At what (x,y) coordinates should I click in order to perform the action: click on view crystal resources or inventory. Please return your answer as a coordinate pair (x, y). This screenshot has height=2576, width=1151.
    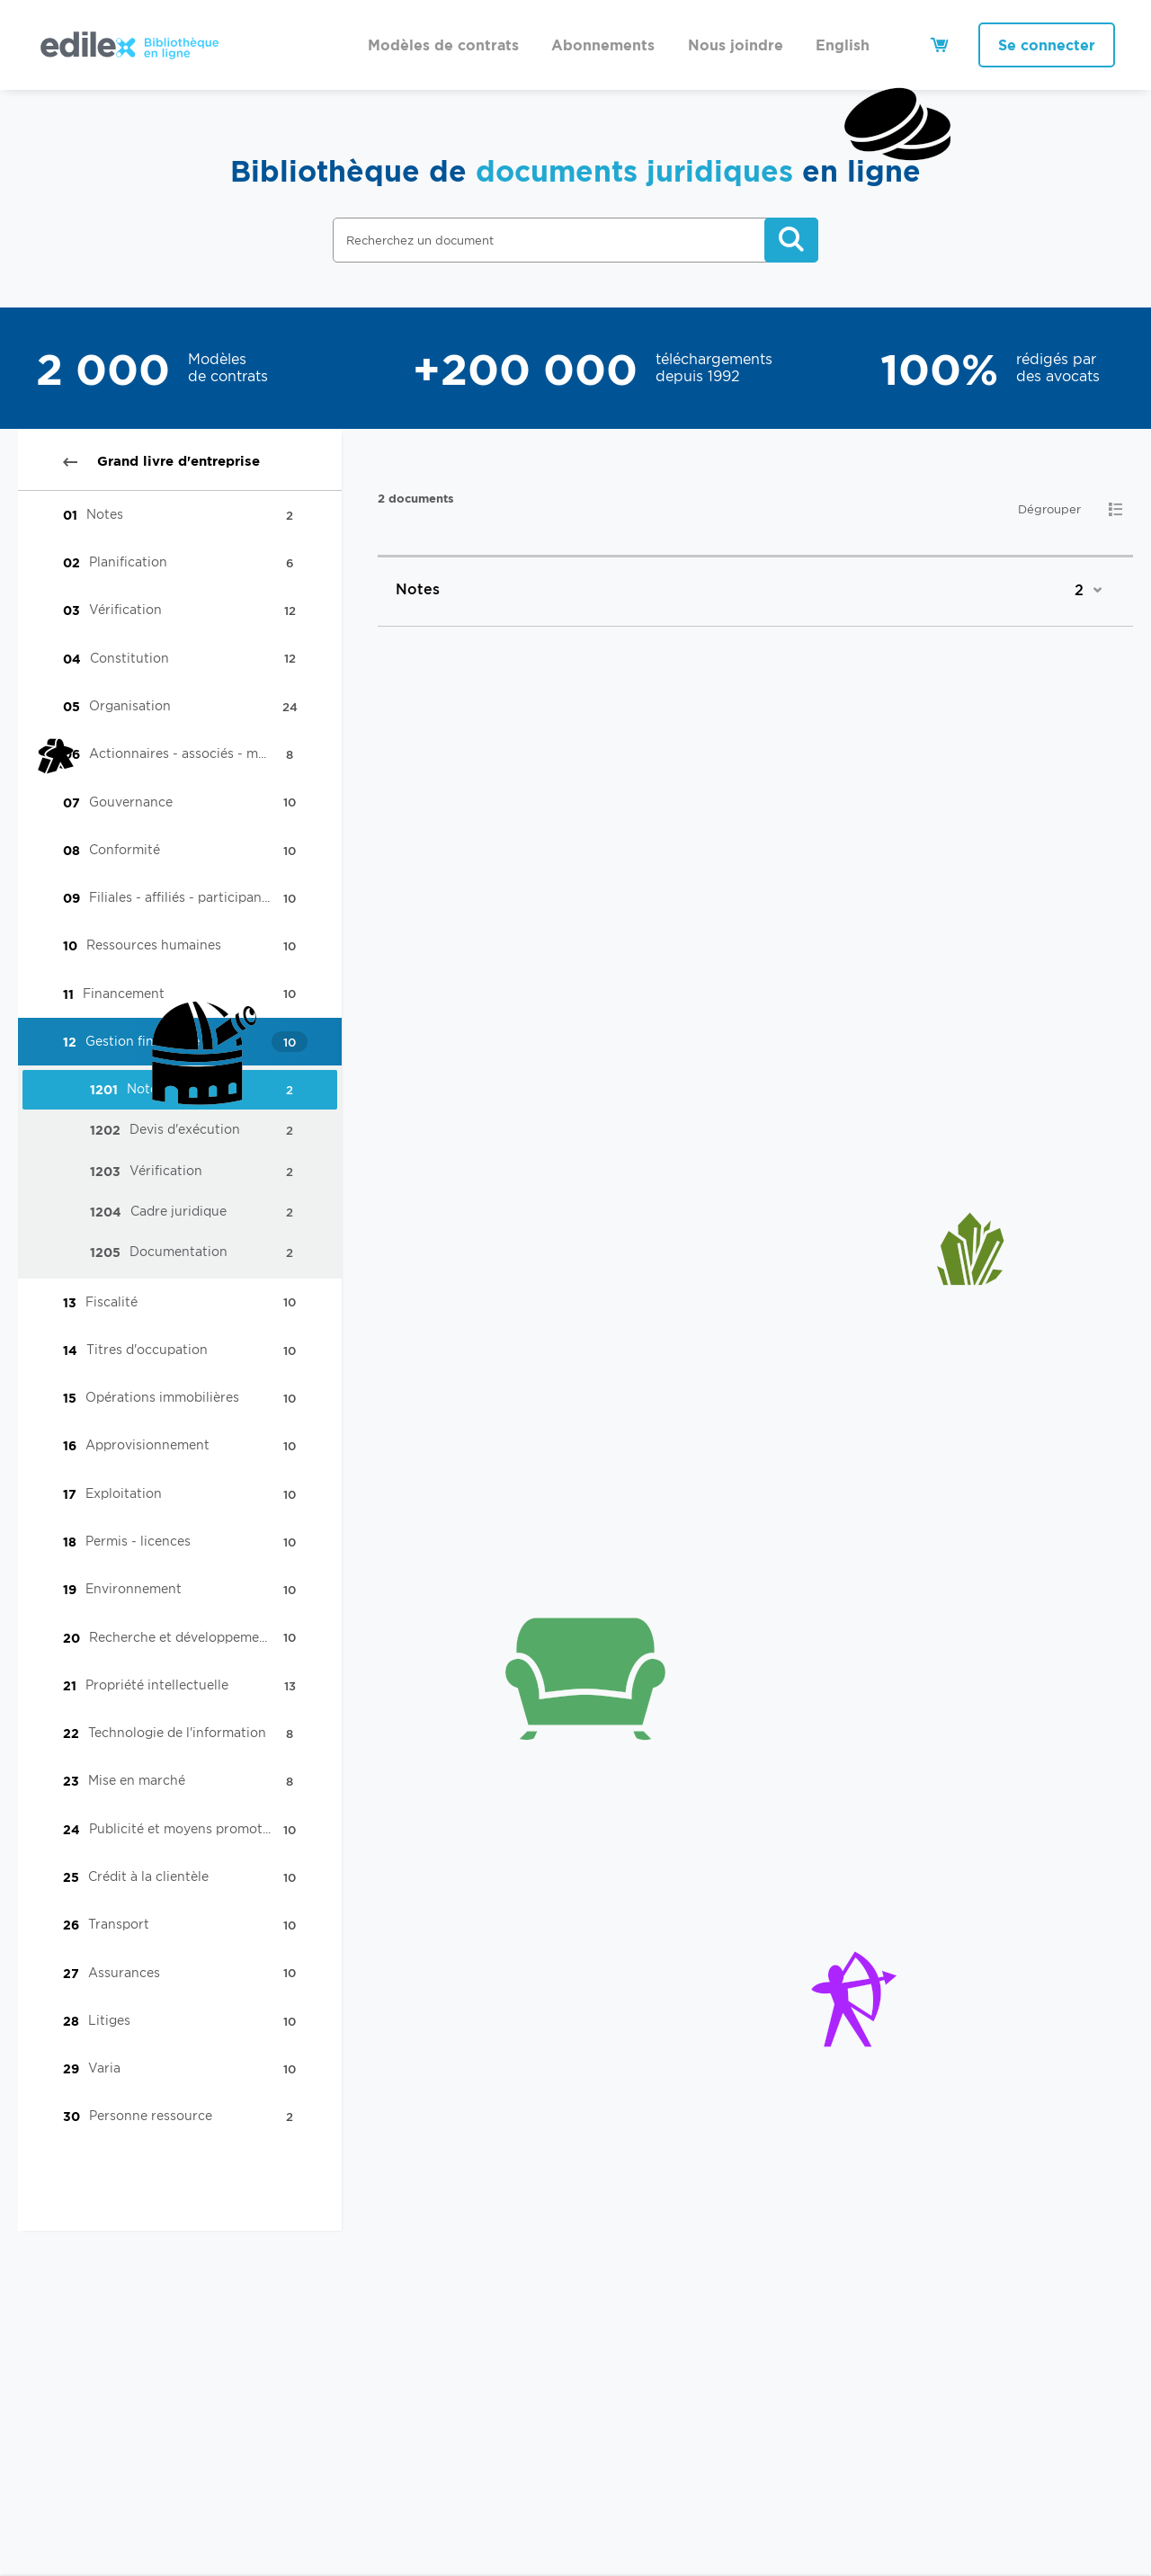
    Looking at the image, I should click on (970, 1249).